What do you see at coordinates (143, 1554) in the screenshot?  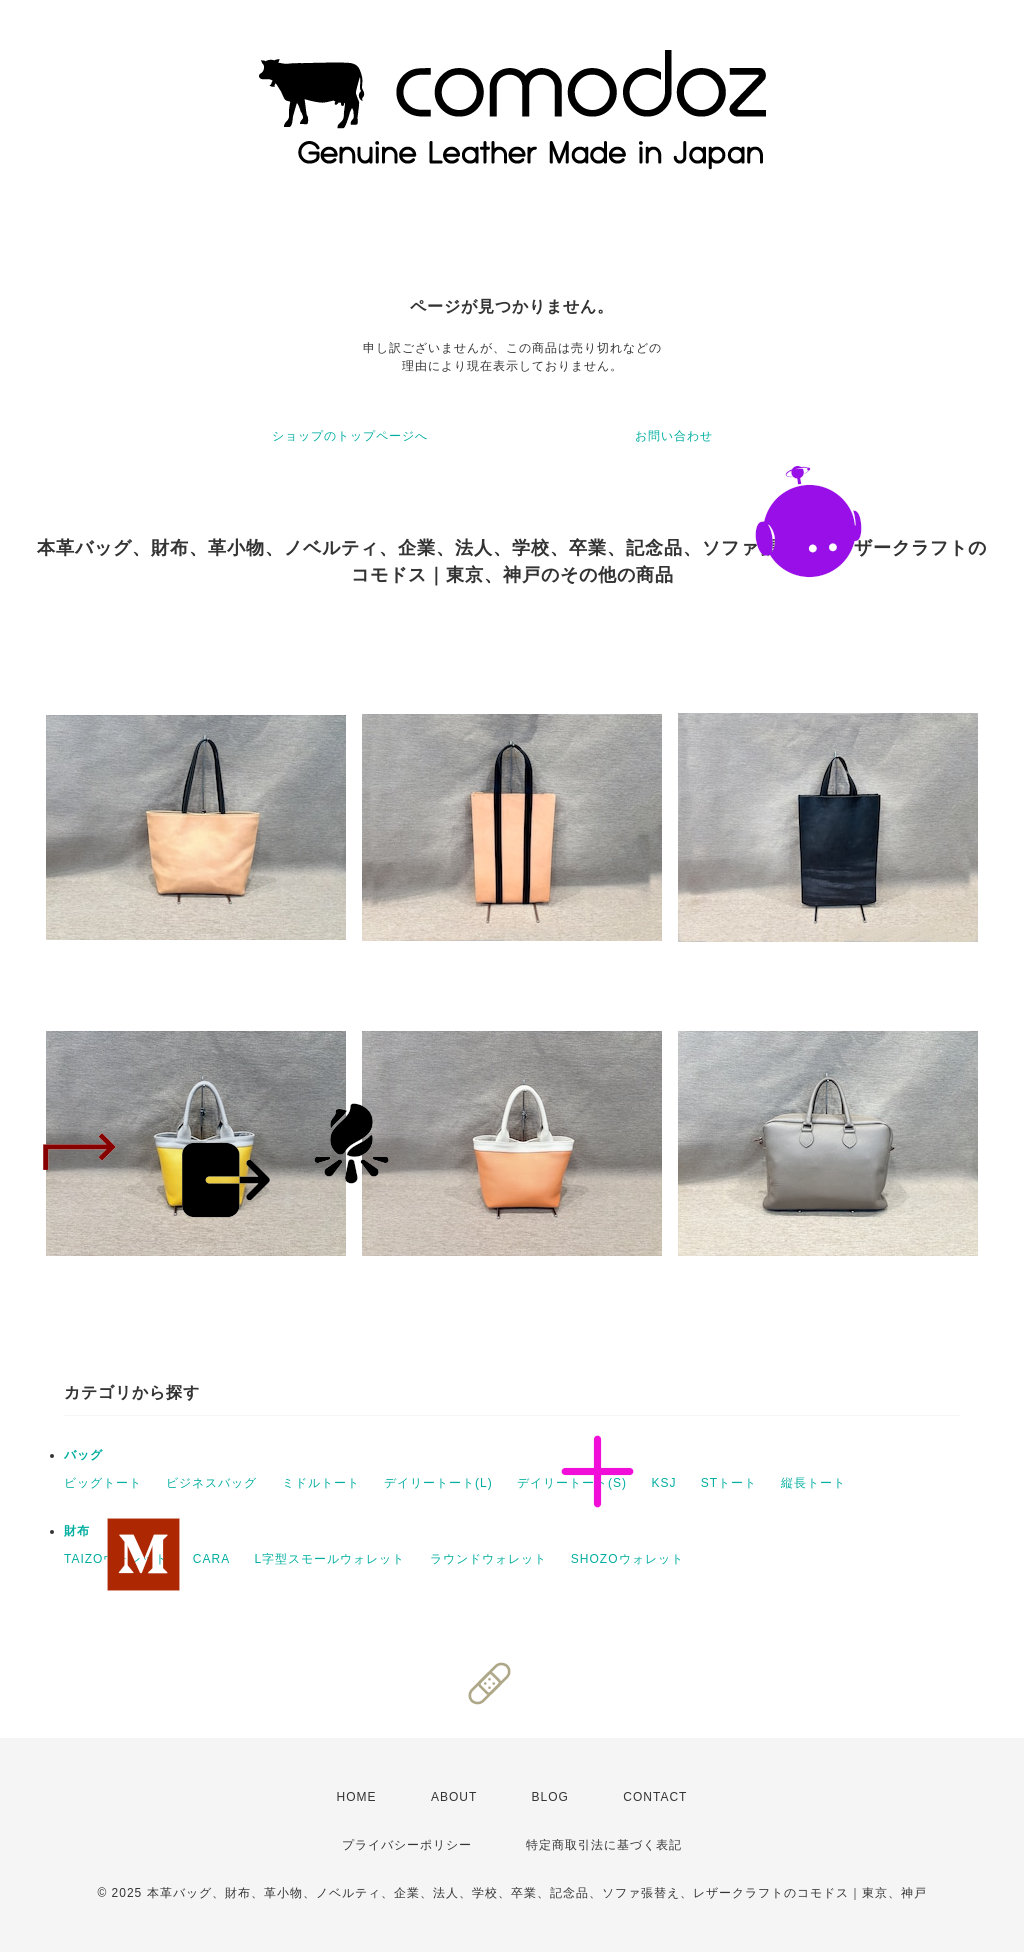 I see `open the Medium app` at bounding box center [143, 1554].